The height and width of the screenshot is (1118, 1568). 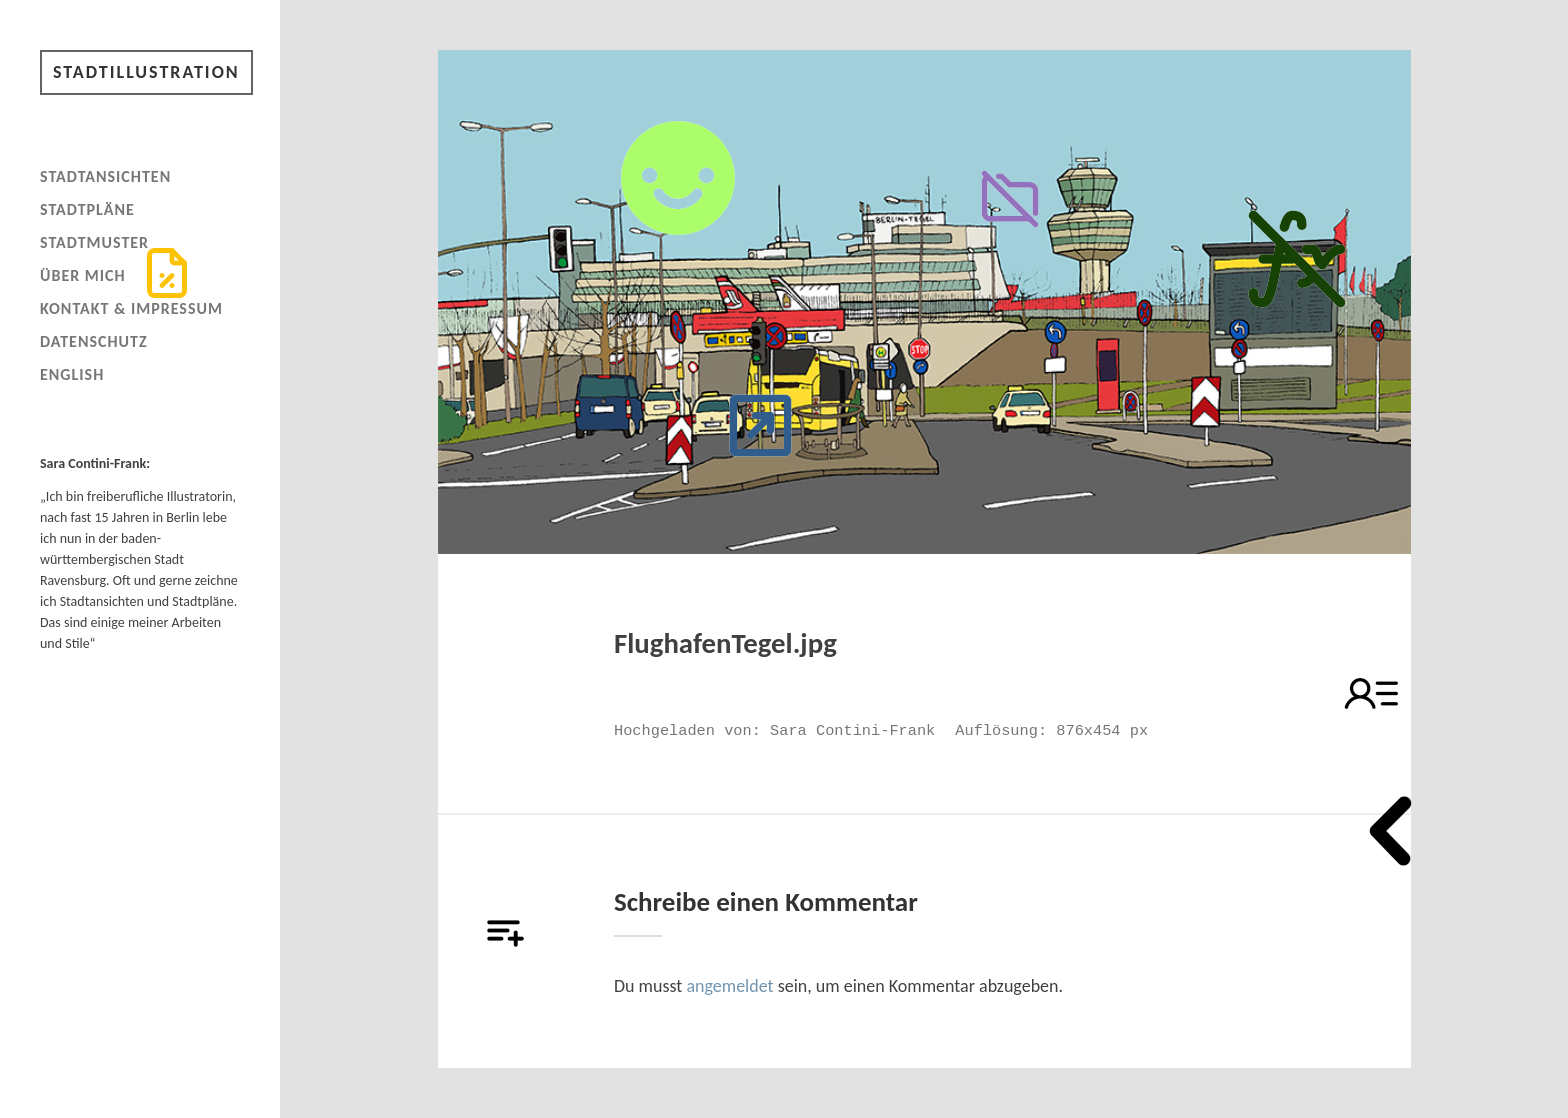 What do you see at coordinates (1297, 259) in the screenshot?
I see `disable math function or formula mode` at bounding box center [1297, 259].